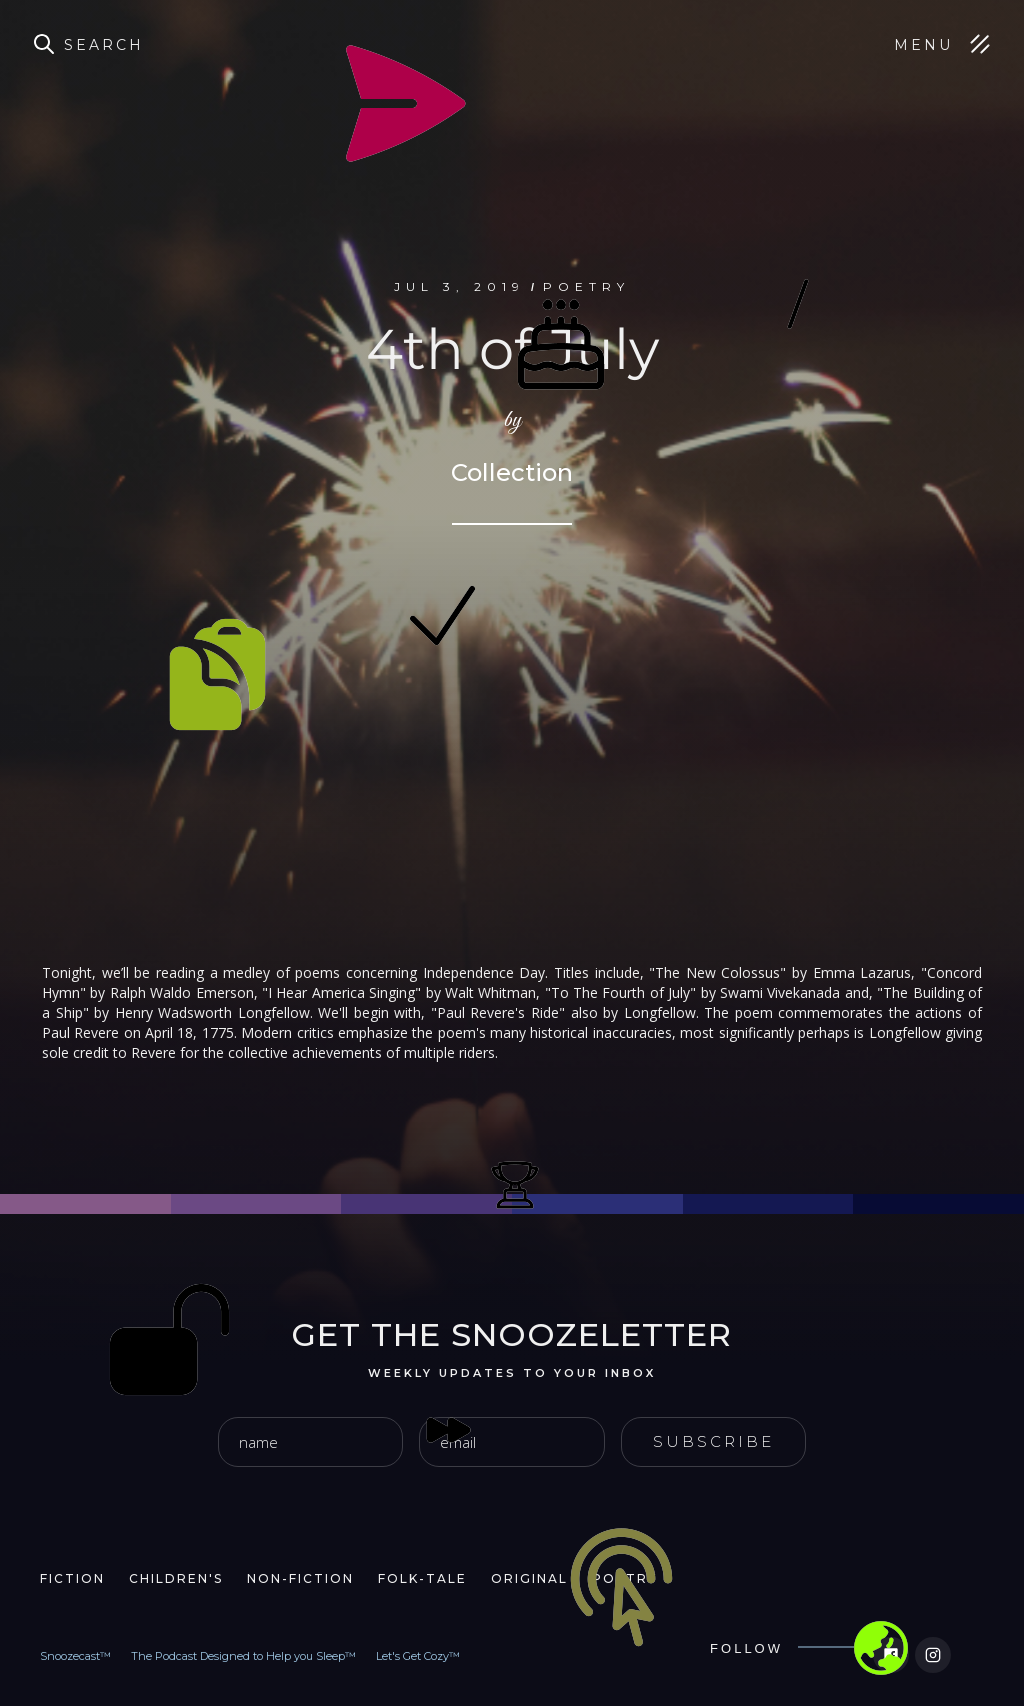 Image resolution: width=1024 pixels, height=1706 pixels. Describe the element at coordinates (621, 1587) in the screenshot. I see `tap or click interaction detected` at that location.